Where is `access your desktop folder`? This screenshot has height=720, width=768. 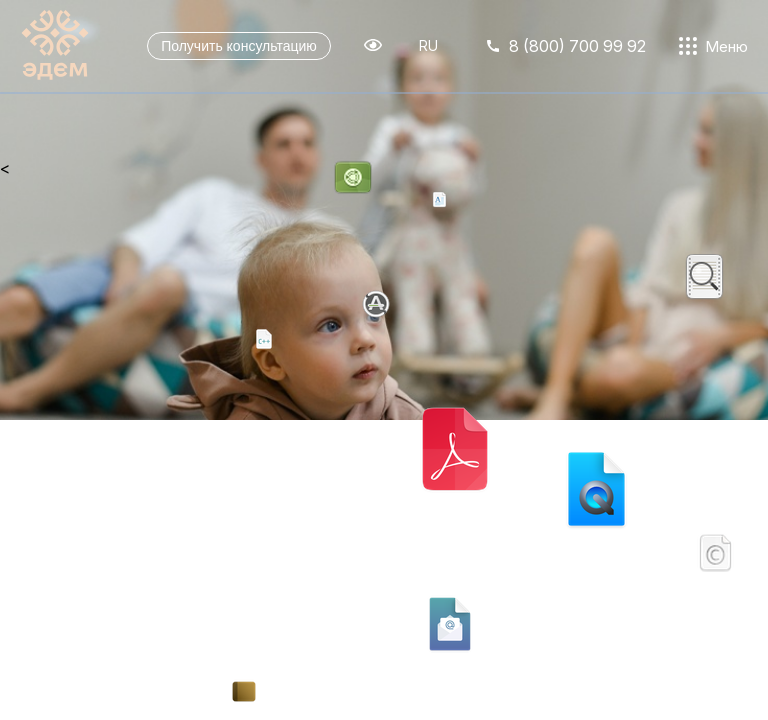
access your desktop folder is located at coordinates (244, 691).